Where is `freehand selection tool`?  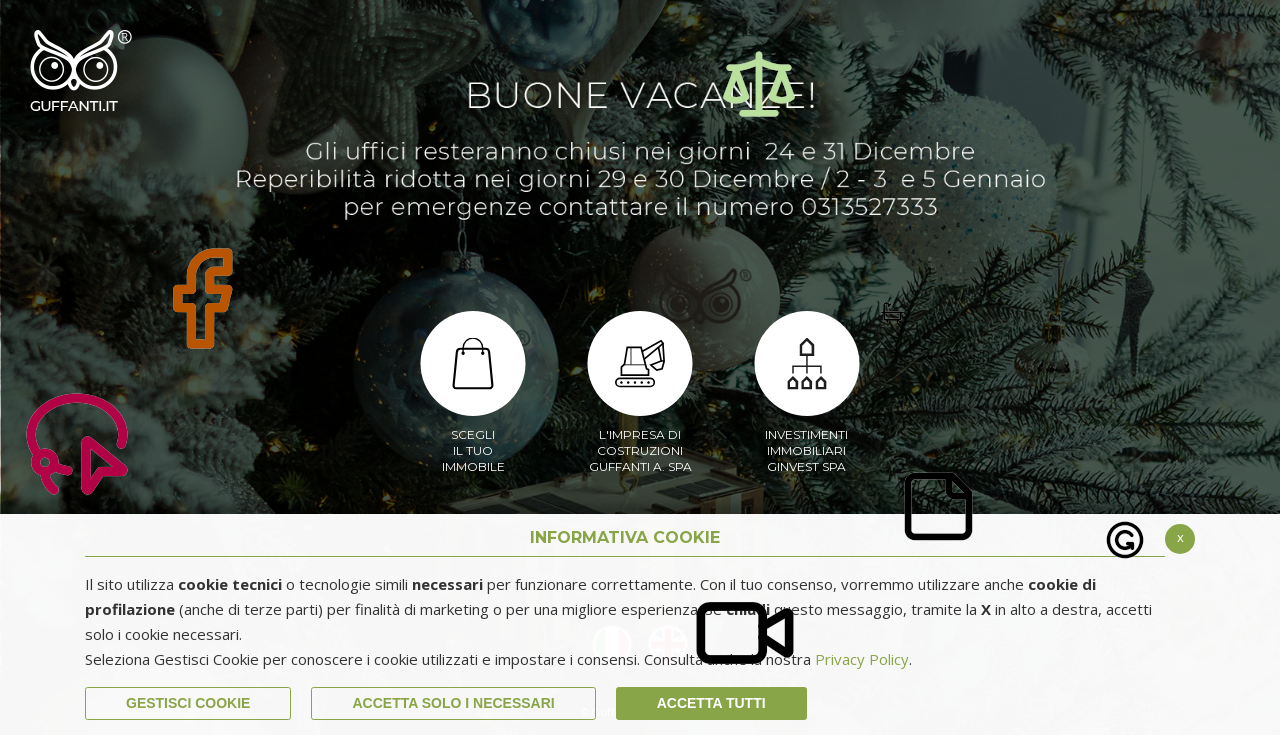 freehand selection tool is located at coordinates (77, 444).